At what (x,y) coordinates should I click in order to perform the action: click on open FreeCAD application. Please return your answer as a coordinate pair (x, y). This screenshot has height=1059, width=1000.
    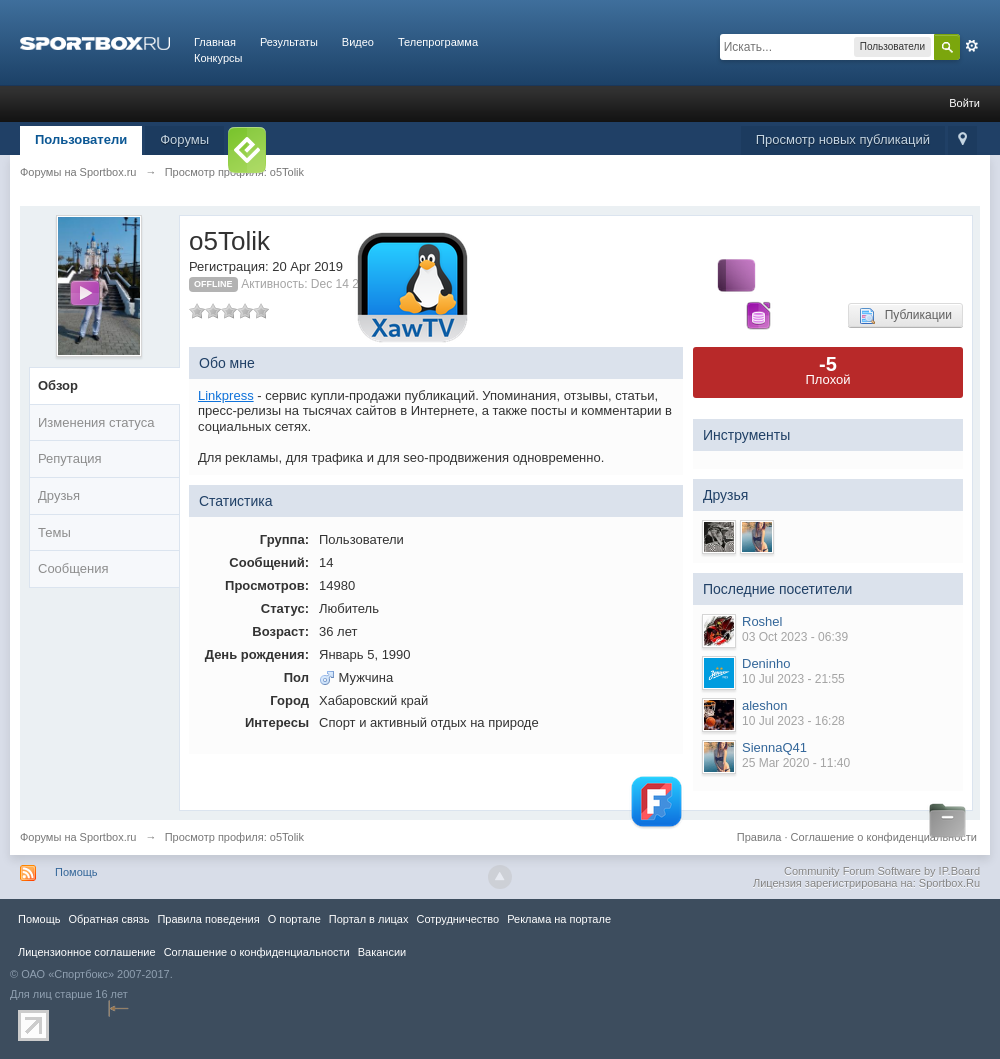
    Looking at the image, I should click on (656, 801).